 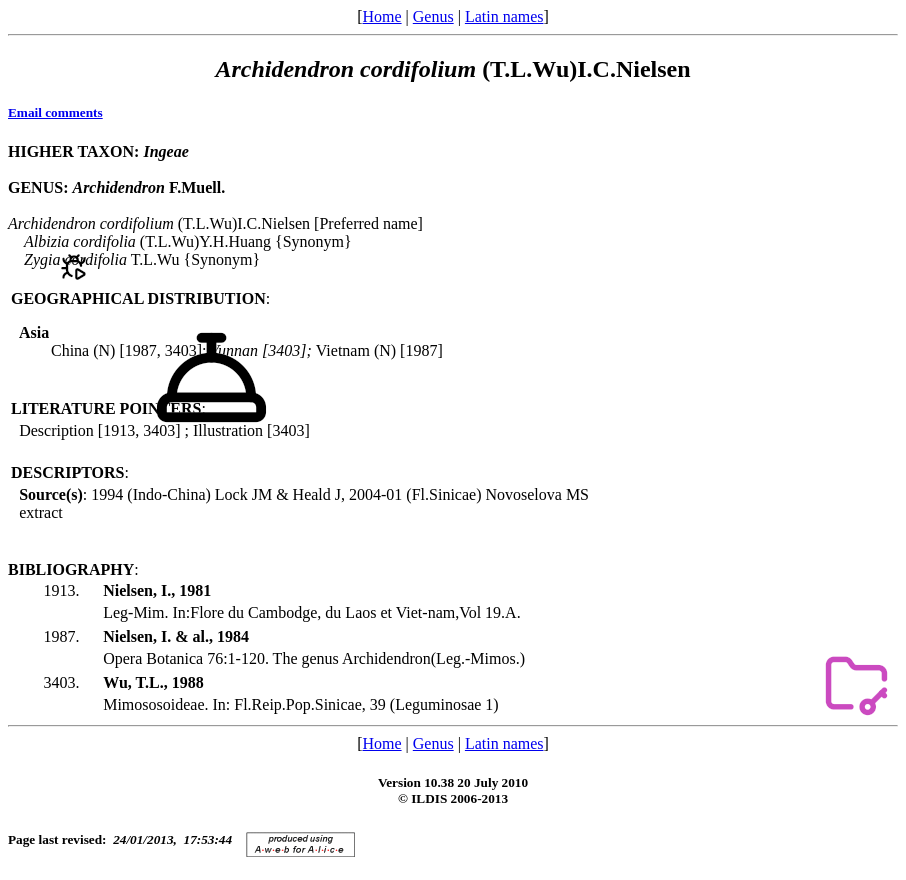 I want to click on start debugging session, so click(x=74, y=267).